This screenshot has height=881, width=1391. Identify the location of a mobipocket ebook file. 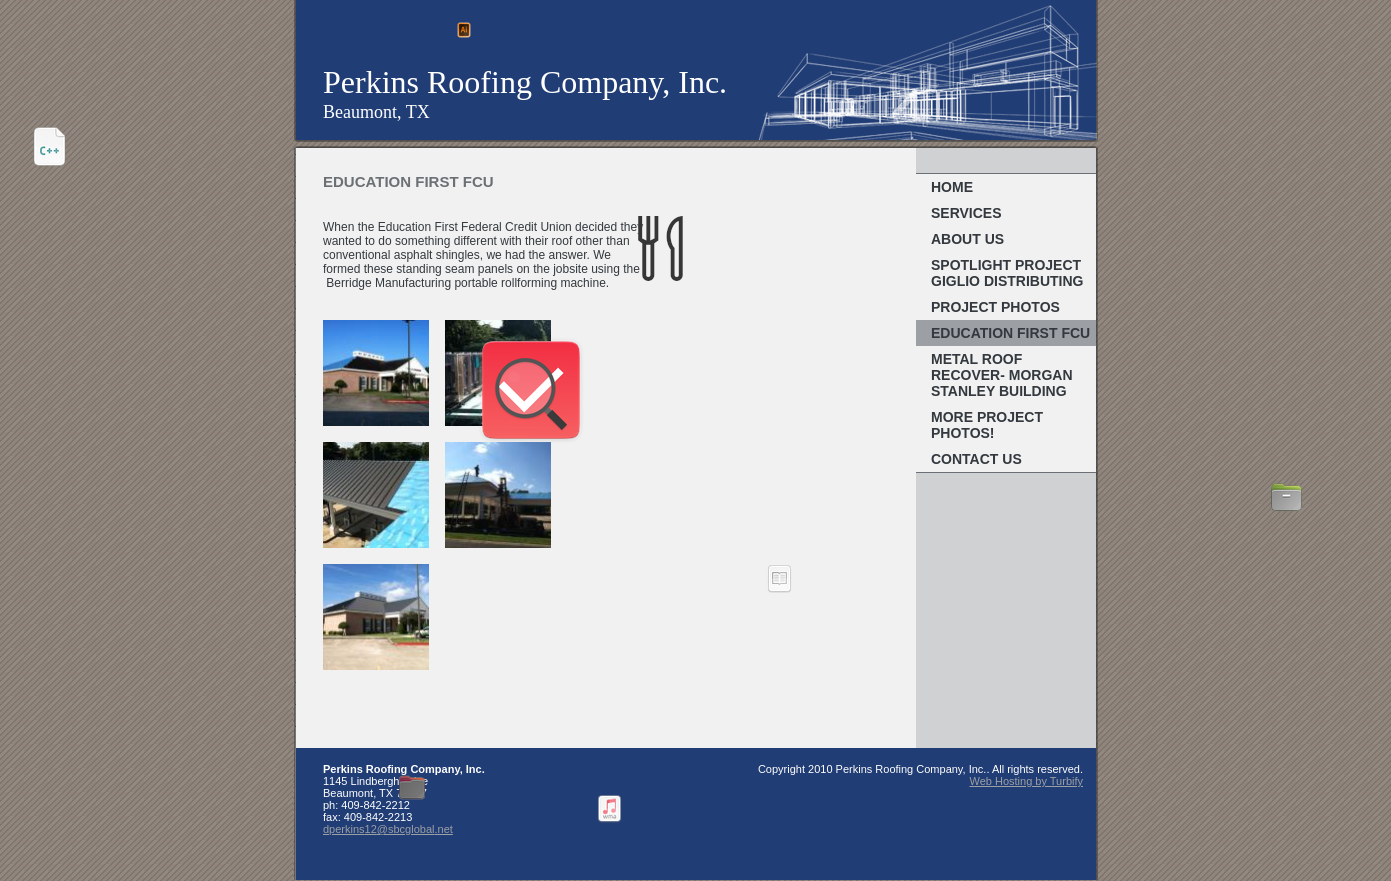
(779, 578).